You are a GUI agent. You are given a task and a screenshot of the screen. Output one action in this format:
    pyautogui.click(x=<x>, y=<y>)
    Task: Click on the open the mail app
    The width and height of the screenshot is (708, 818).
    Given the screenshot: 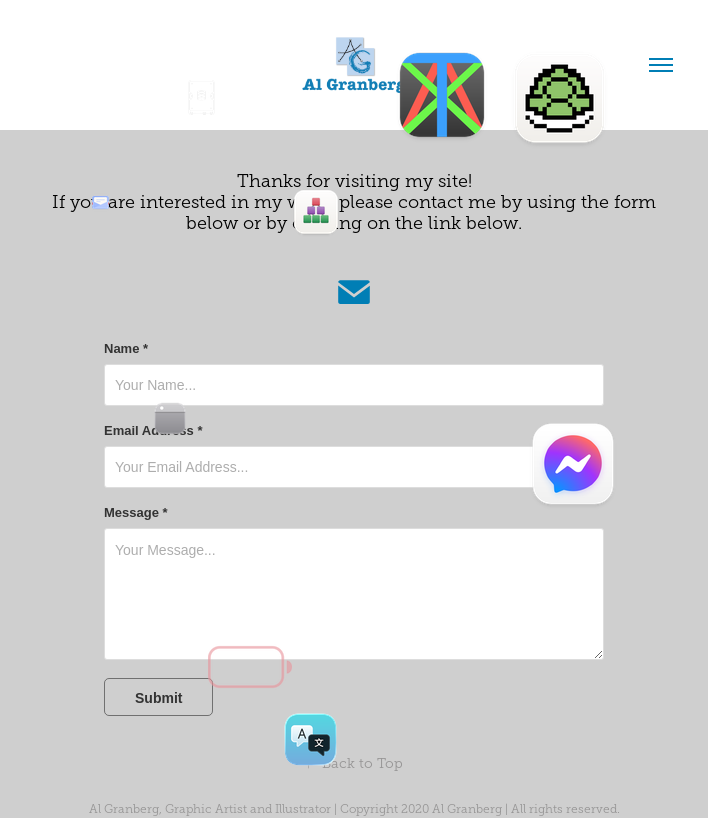 What is the action you would take?
    pyautogui.click(x=100, y=202)
    